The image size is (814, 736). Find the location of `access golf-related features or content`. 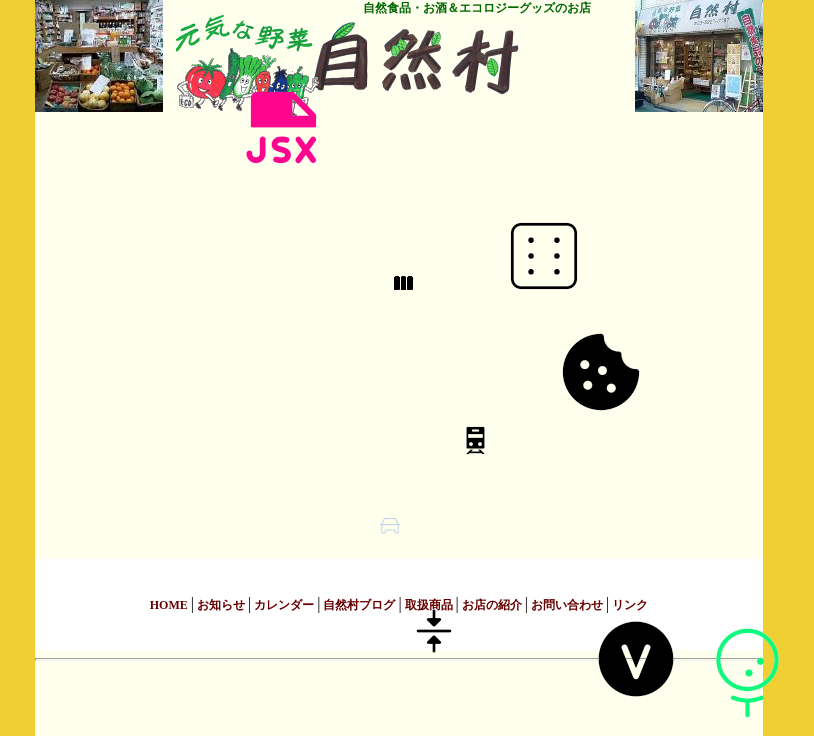

access golf-related features or content is located at coordinates (747, 671).